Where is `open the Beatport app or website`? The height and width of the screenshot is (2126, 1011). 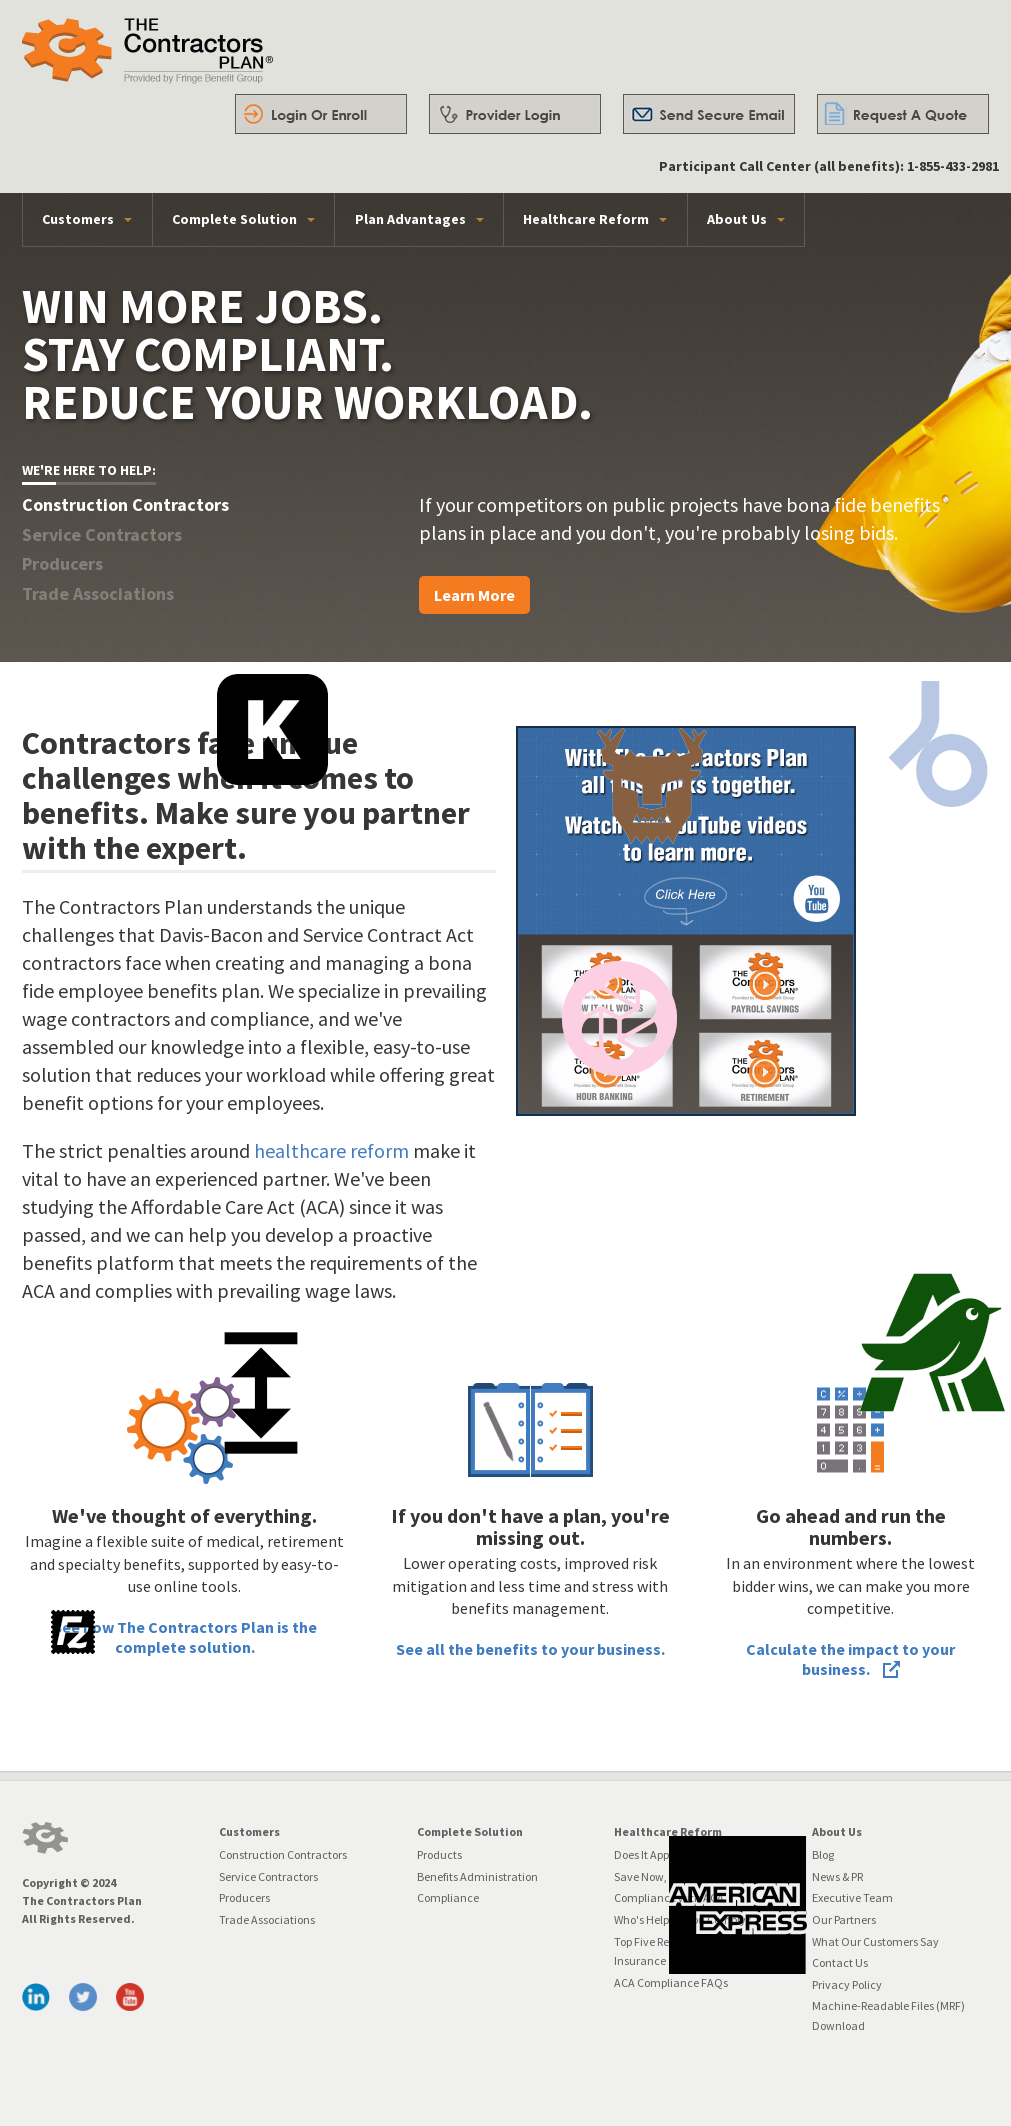
open the Beatport app or website is located at coordinates (938, 744).